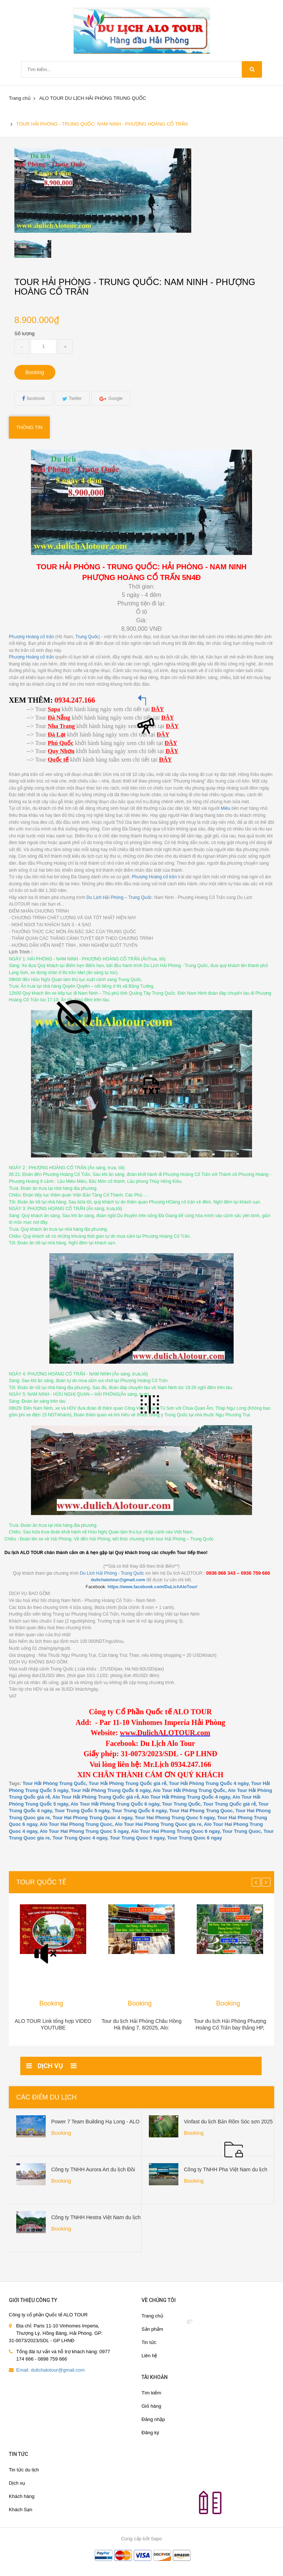 The image size is (283, 2576). I want to click on access a password-protected folder, so click(234, 2150).